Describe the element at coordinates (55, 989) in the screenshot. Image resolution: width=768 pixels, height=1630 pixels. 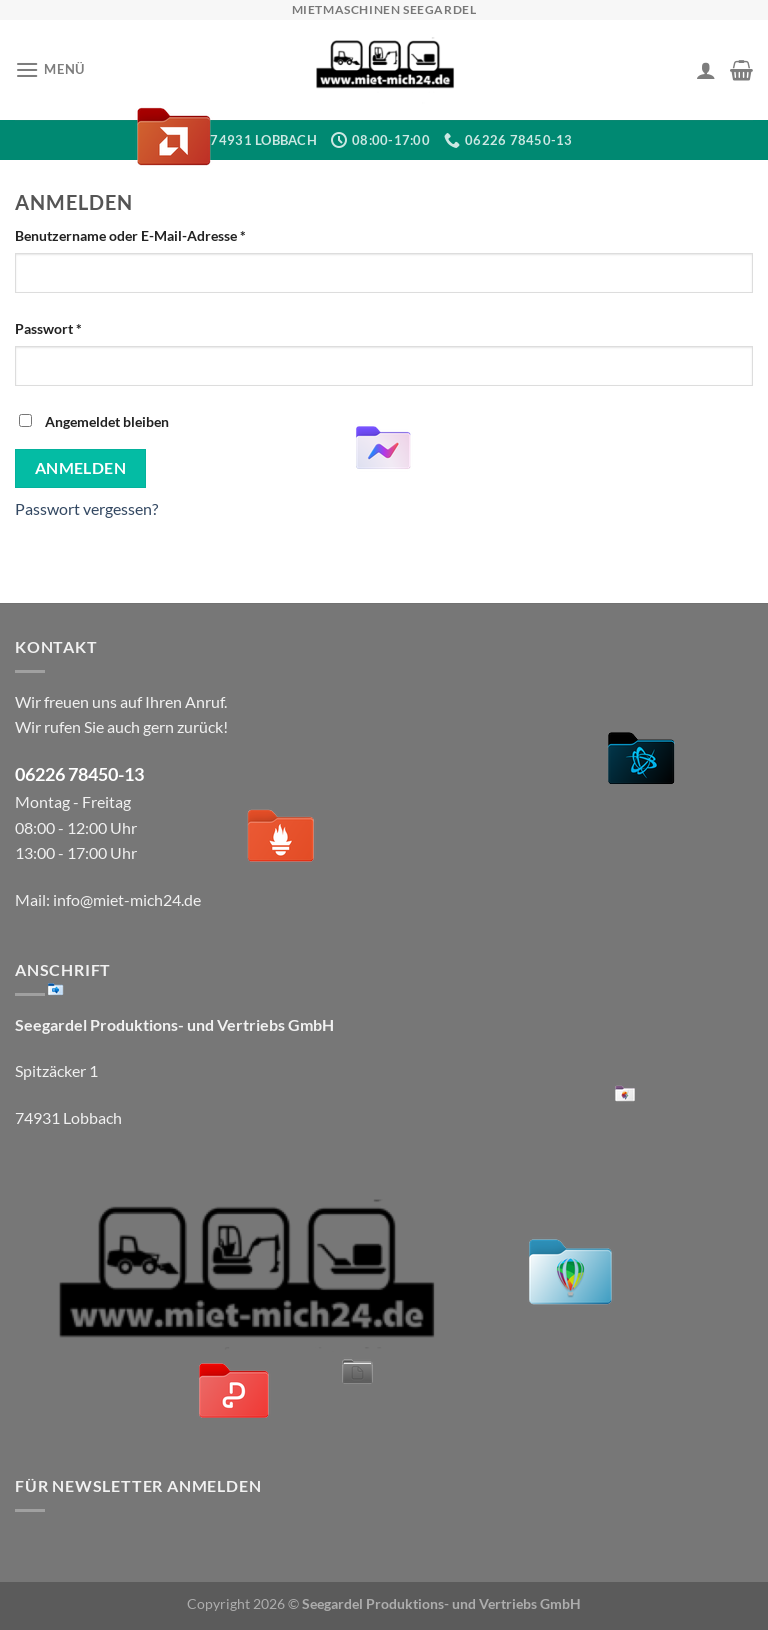
I see `open folder containing Microsoft Yammer files` at that location.